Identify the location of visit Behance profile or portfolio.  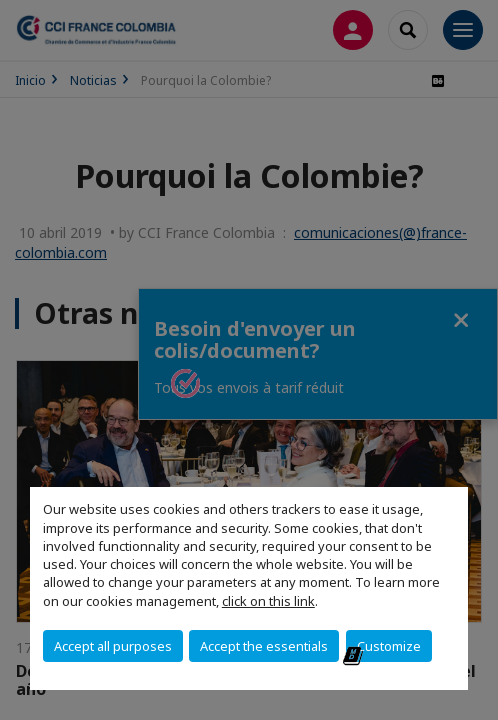
(438, 81).